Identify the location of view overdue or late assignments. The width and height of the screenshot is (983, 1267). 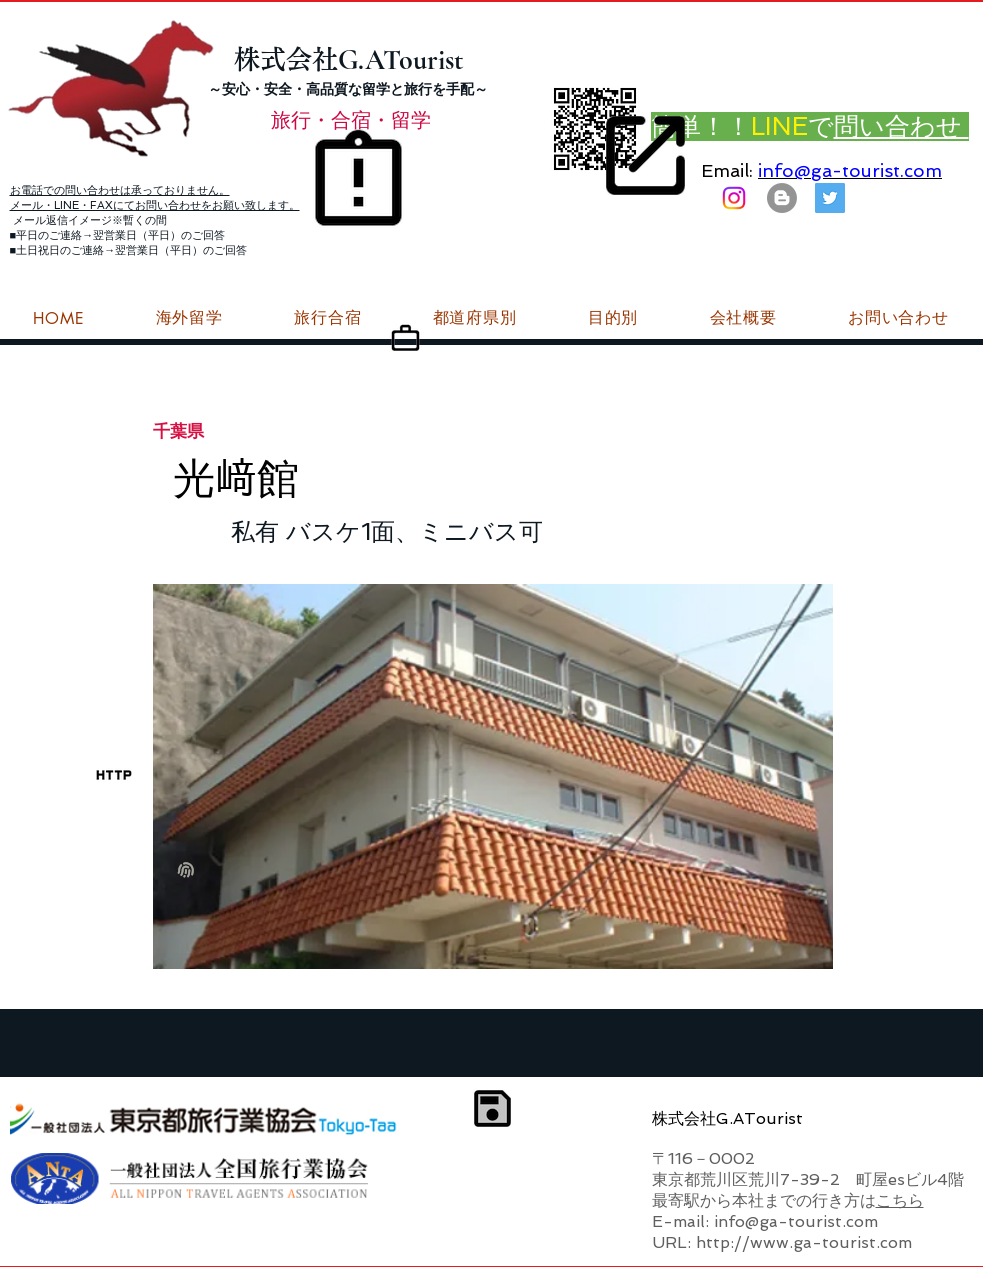
(358, 182).